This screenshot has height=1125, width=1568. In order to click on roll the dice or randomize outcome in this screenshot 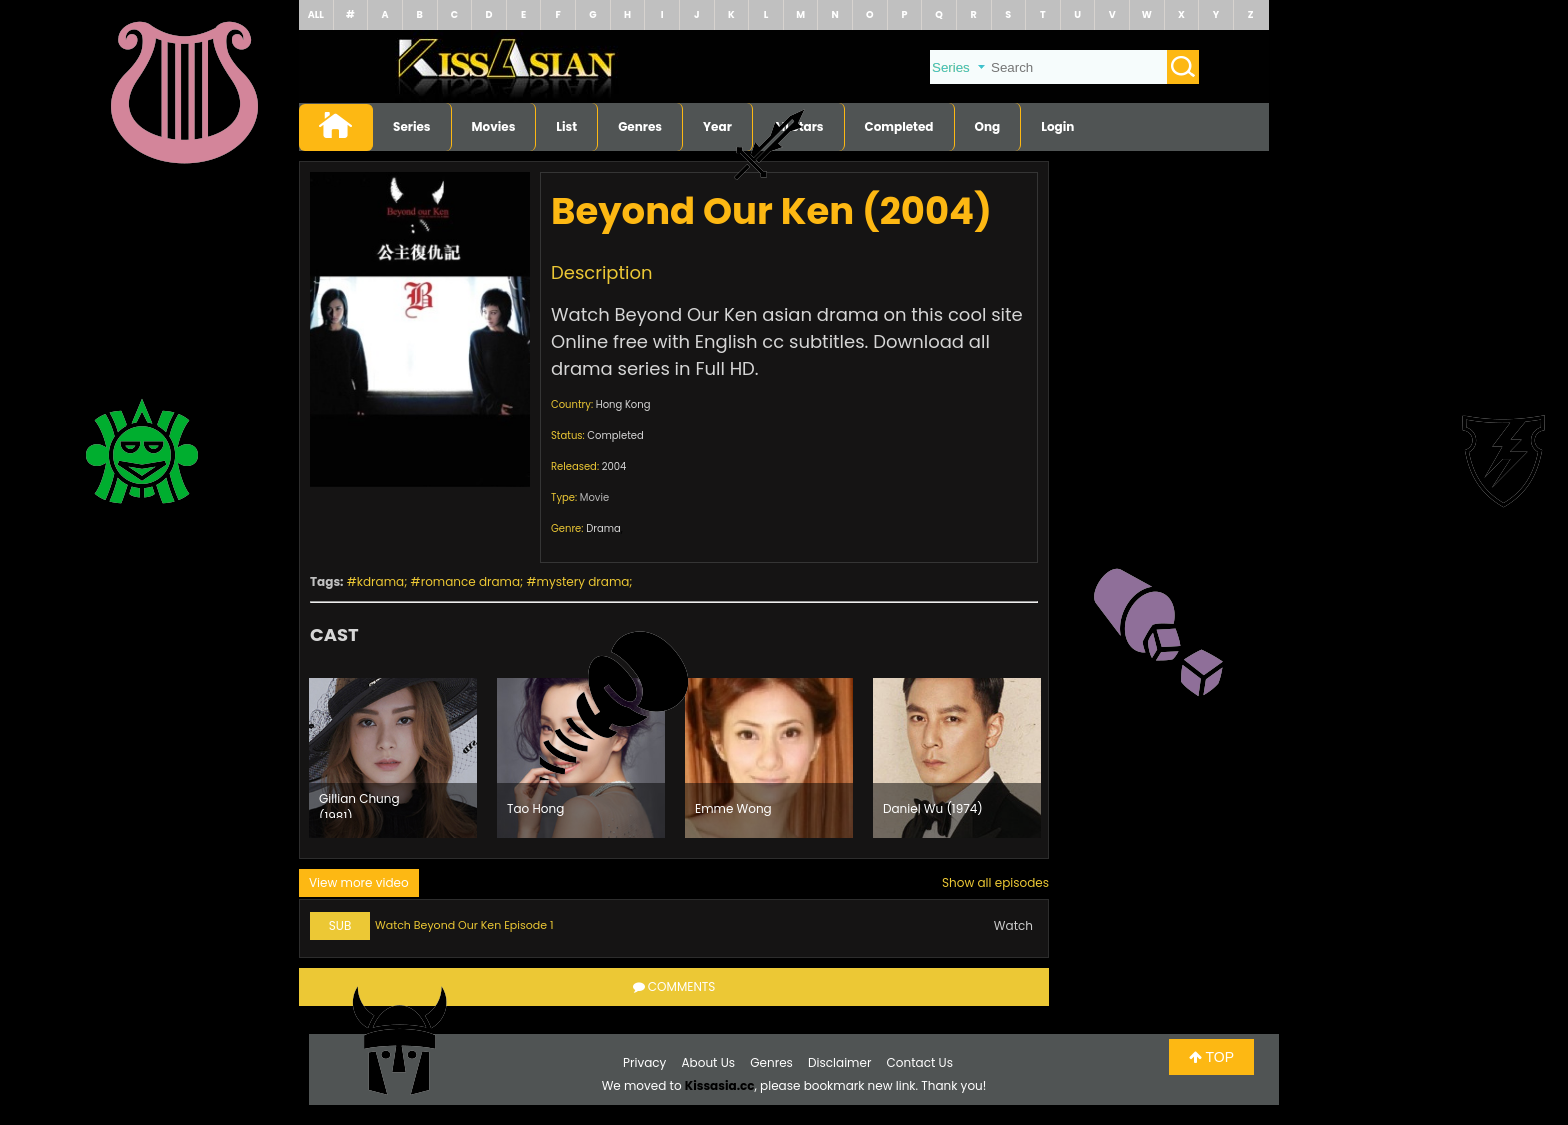, I will do `click(1158, 632)`.